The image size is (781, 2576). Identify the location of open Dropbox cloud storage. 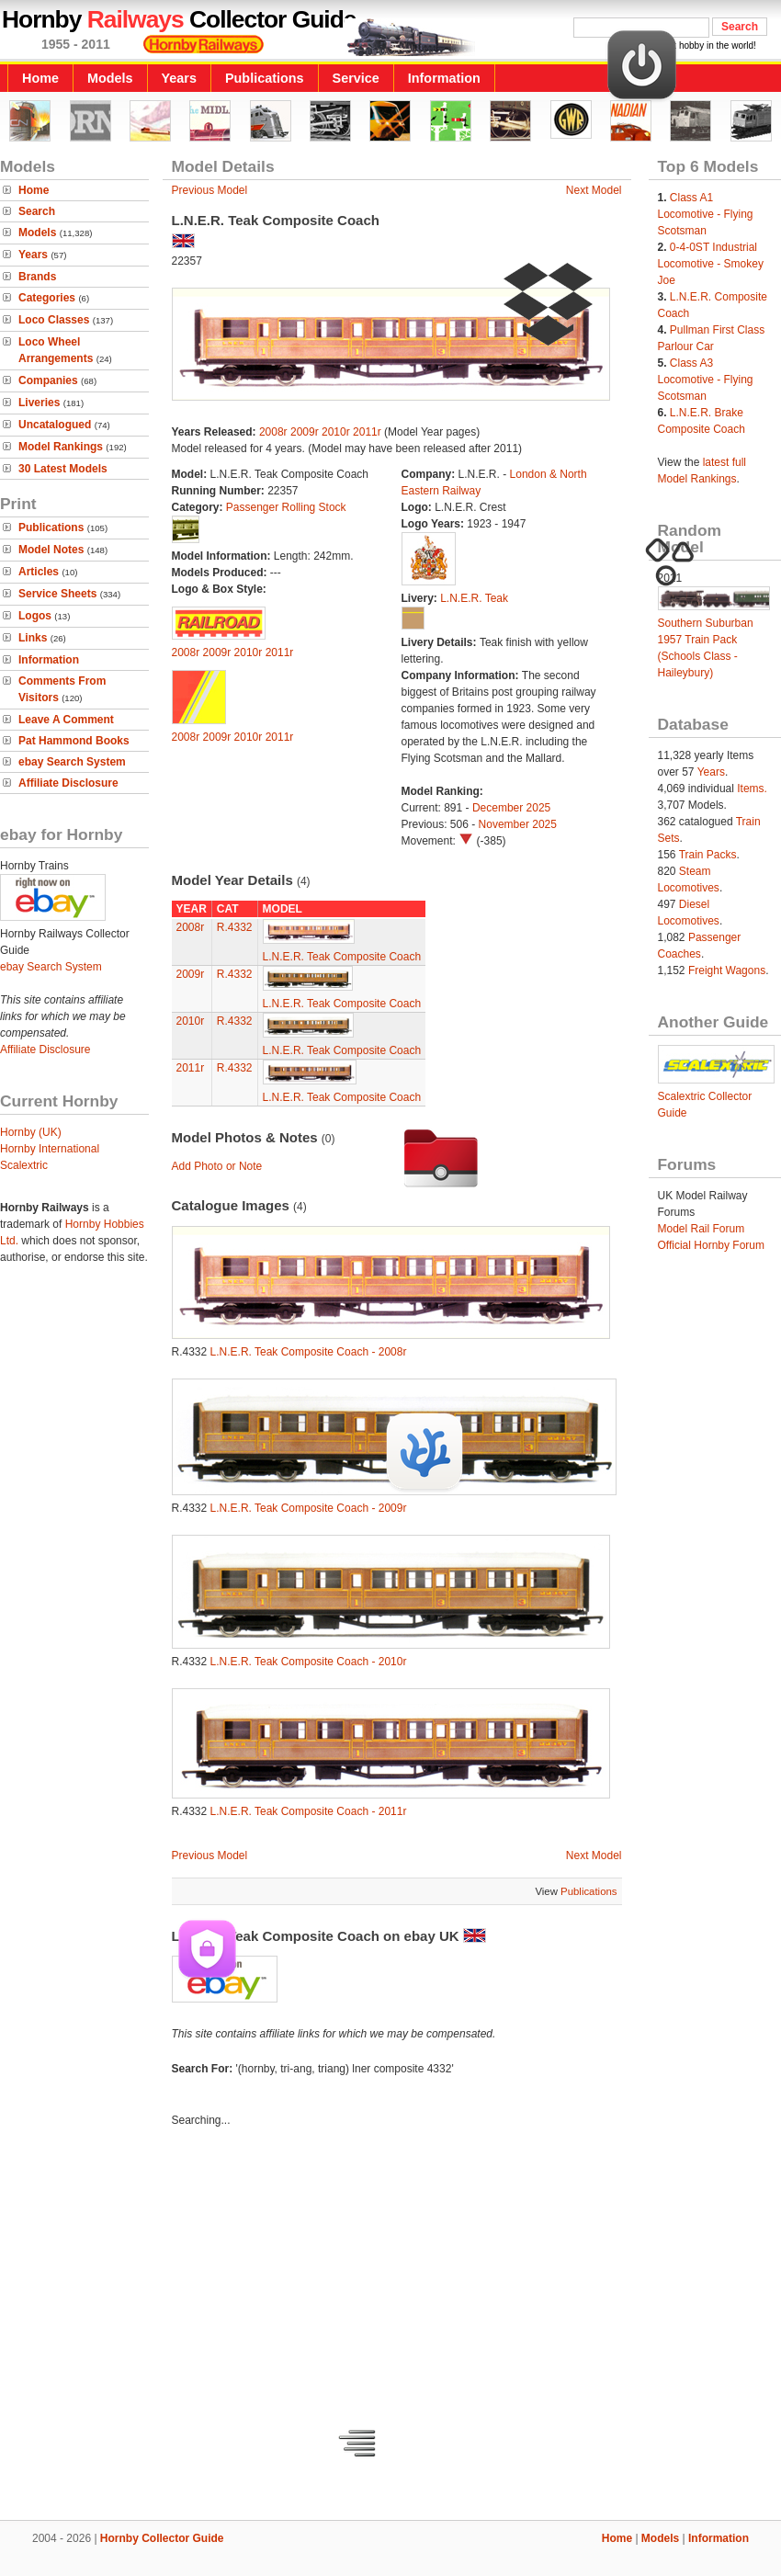
(548, 307).